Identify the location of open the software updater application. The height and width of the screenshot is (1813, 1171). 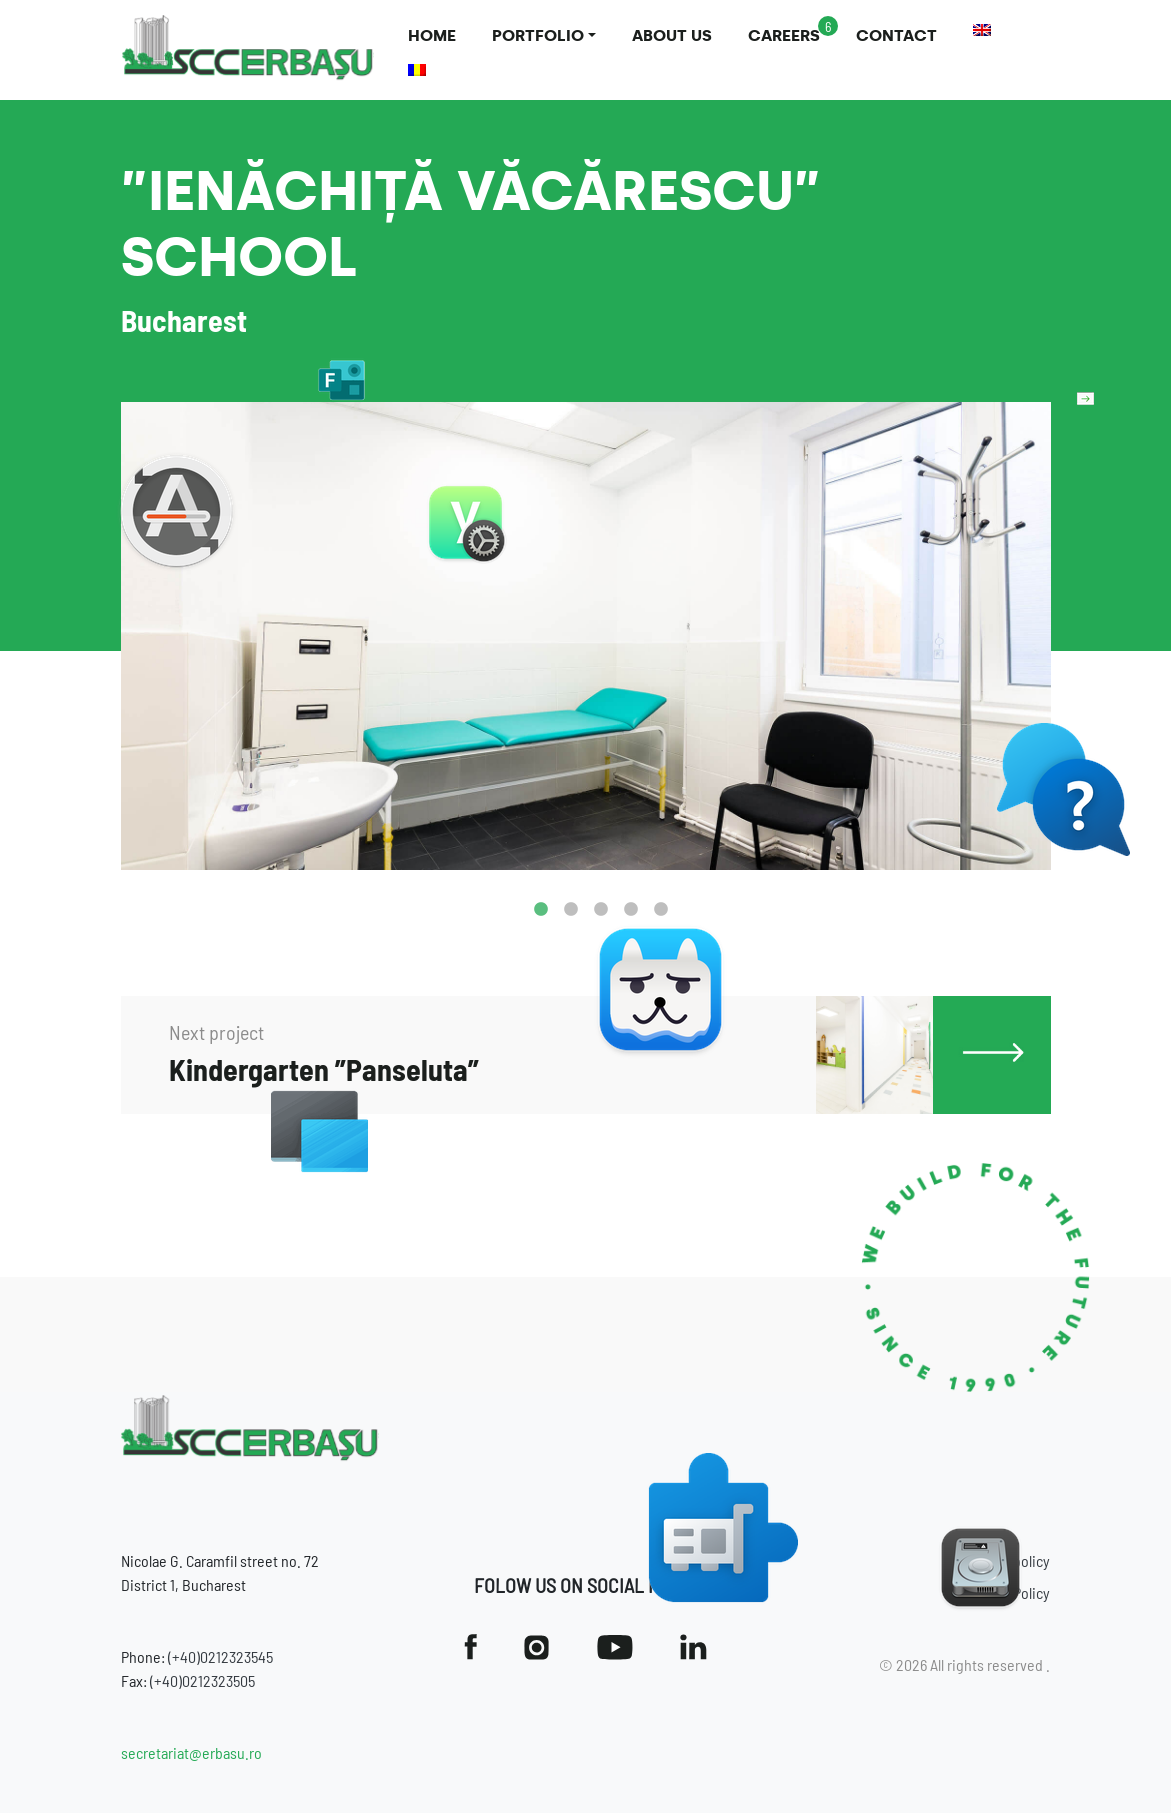
(176, 511).